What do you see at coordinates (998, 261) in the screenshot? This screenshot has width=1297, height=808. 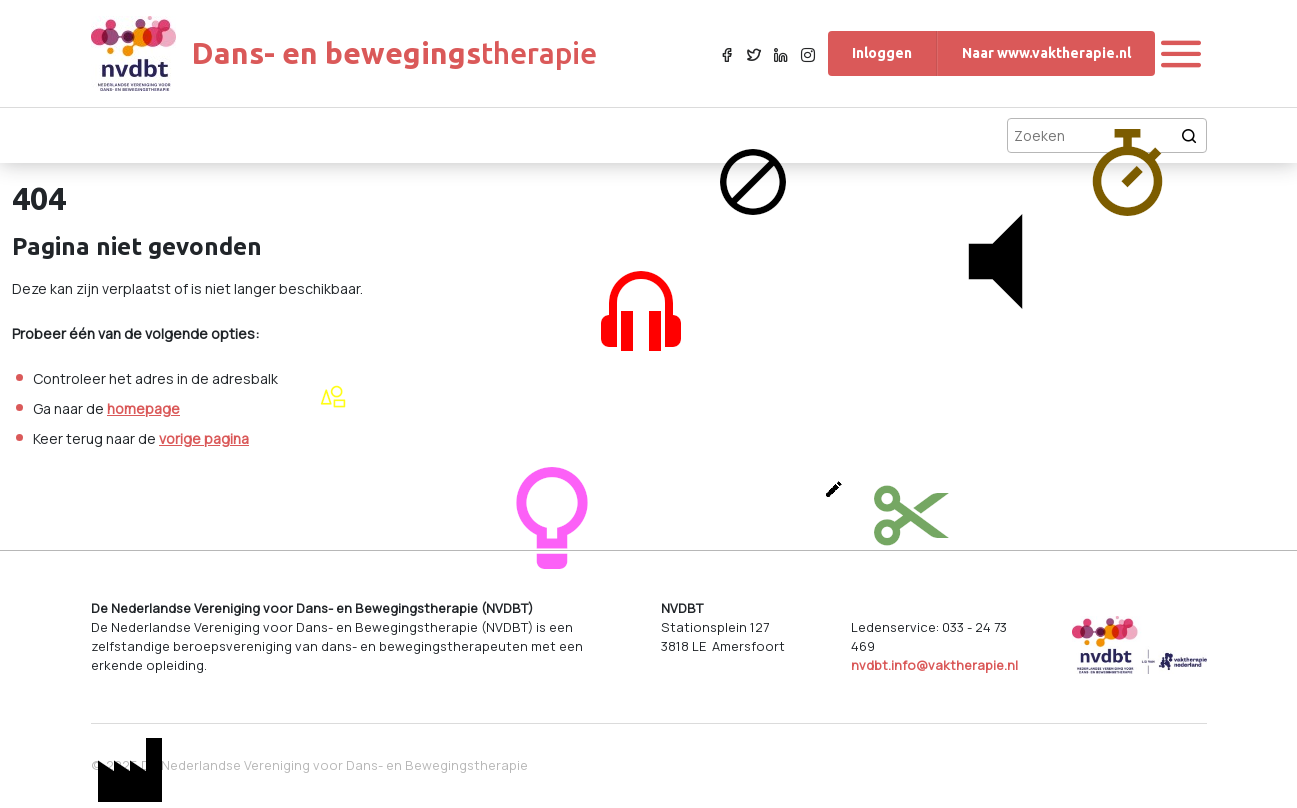 I see `mute audio or sound` at bounding box center [998, 261].